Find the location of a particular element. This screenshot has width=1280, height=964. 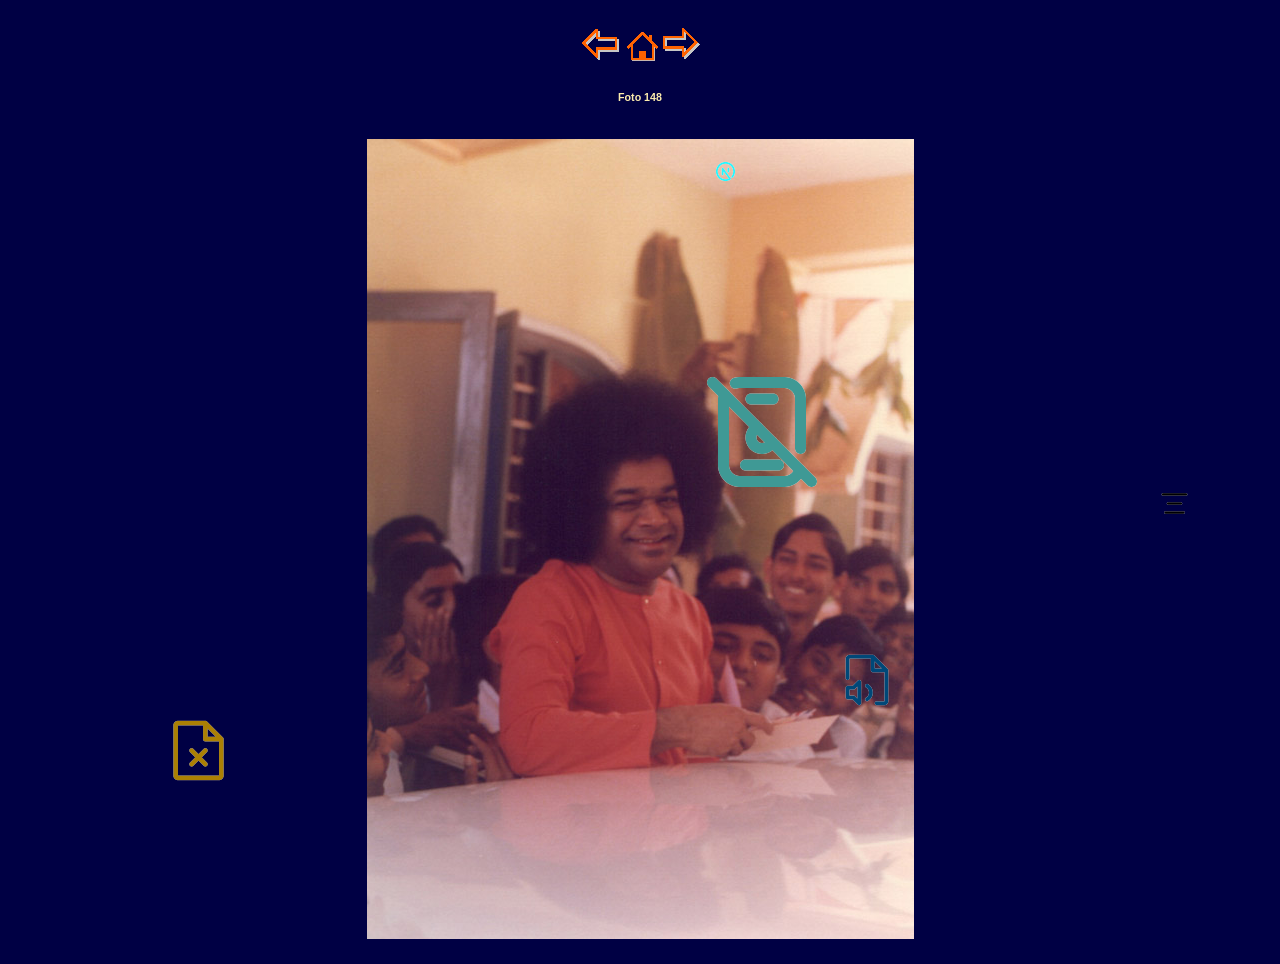

center align text is located at coordinates (1174, 503).